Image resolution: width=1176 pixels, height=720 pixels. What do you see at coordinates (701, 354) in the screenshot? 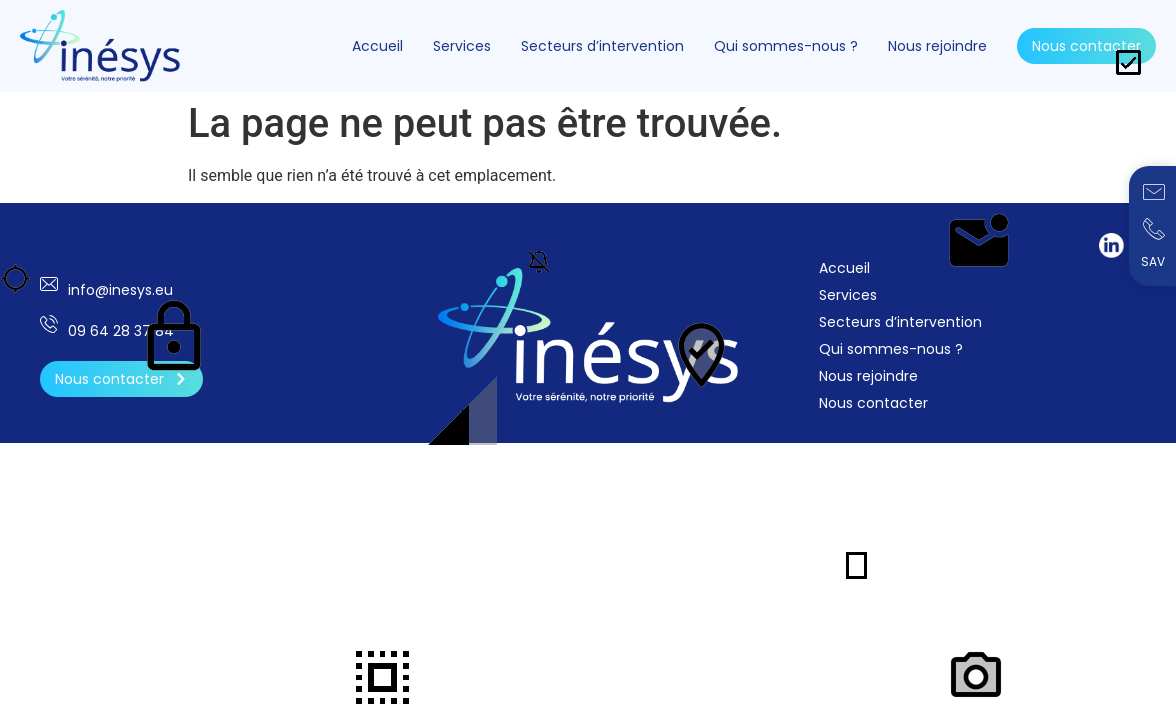
I see `confirm or select a voting location` at bounding box center [701, 354].